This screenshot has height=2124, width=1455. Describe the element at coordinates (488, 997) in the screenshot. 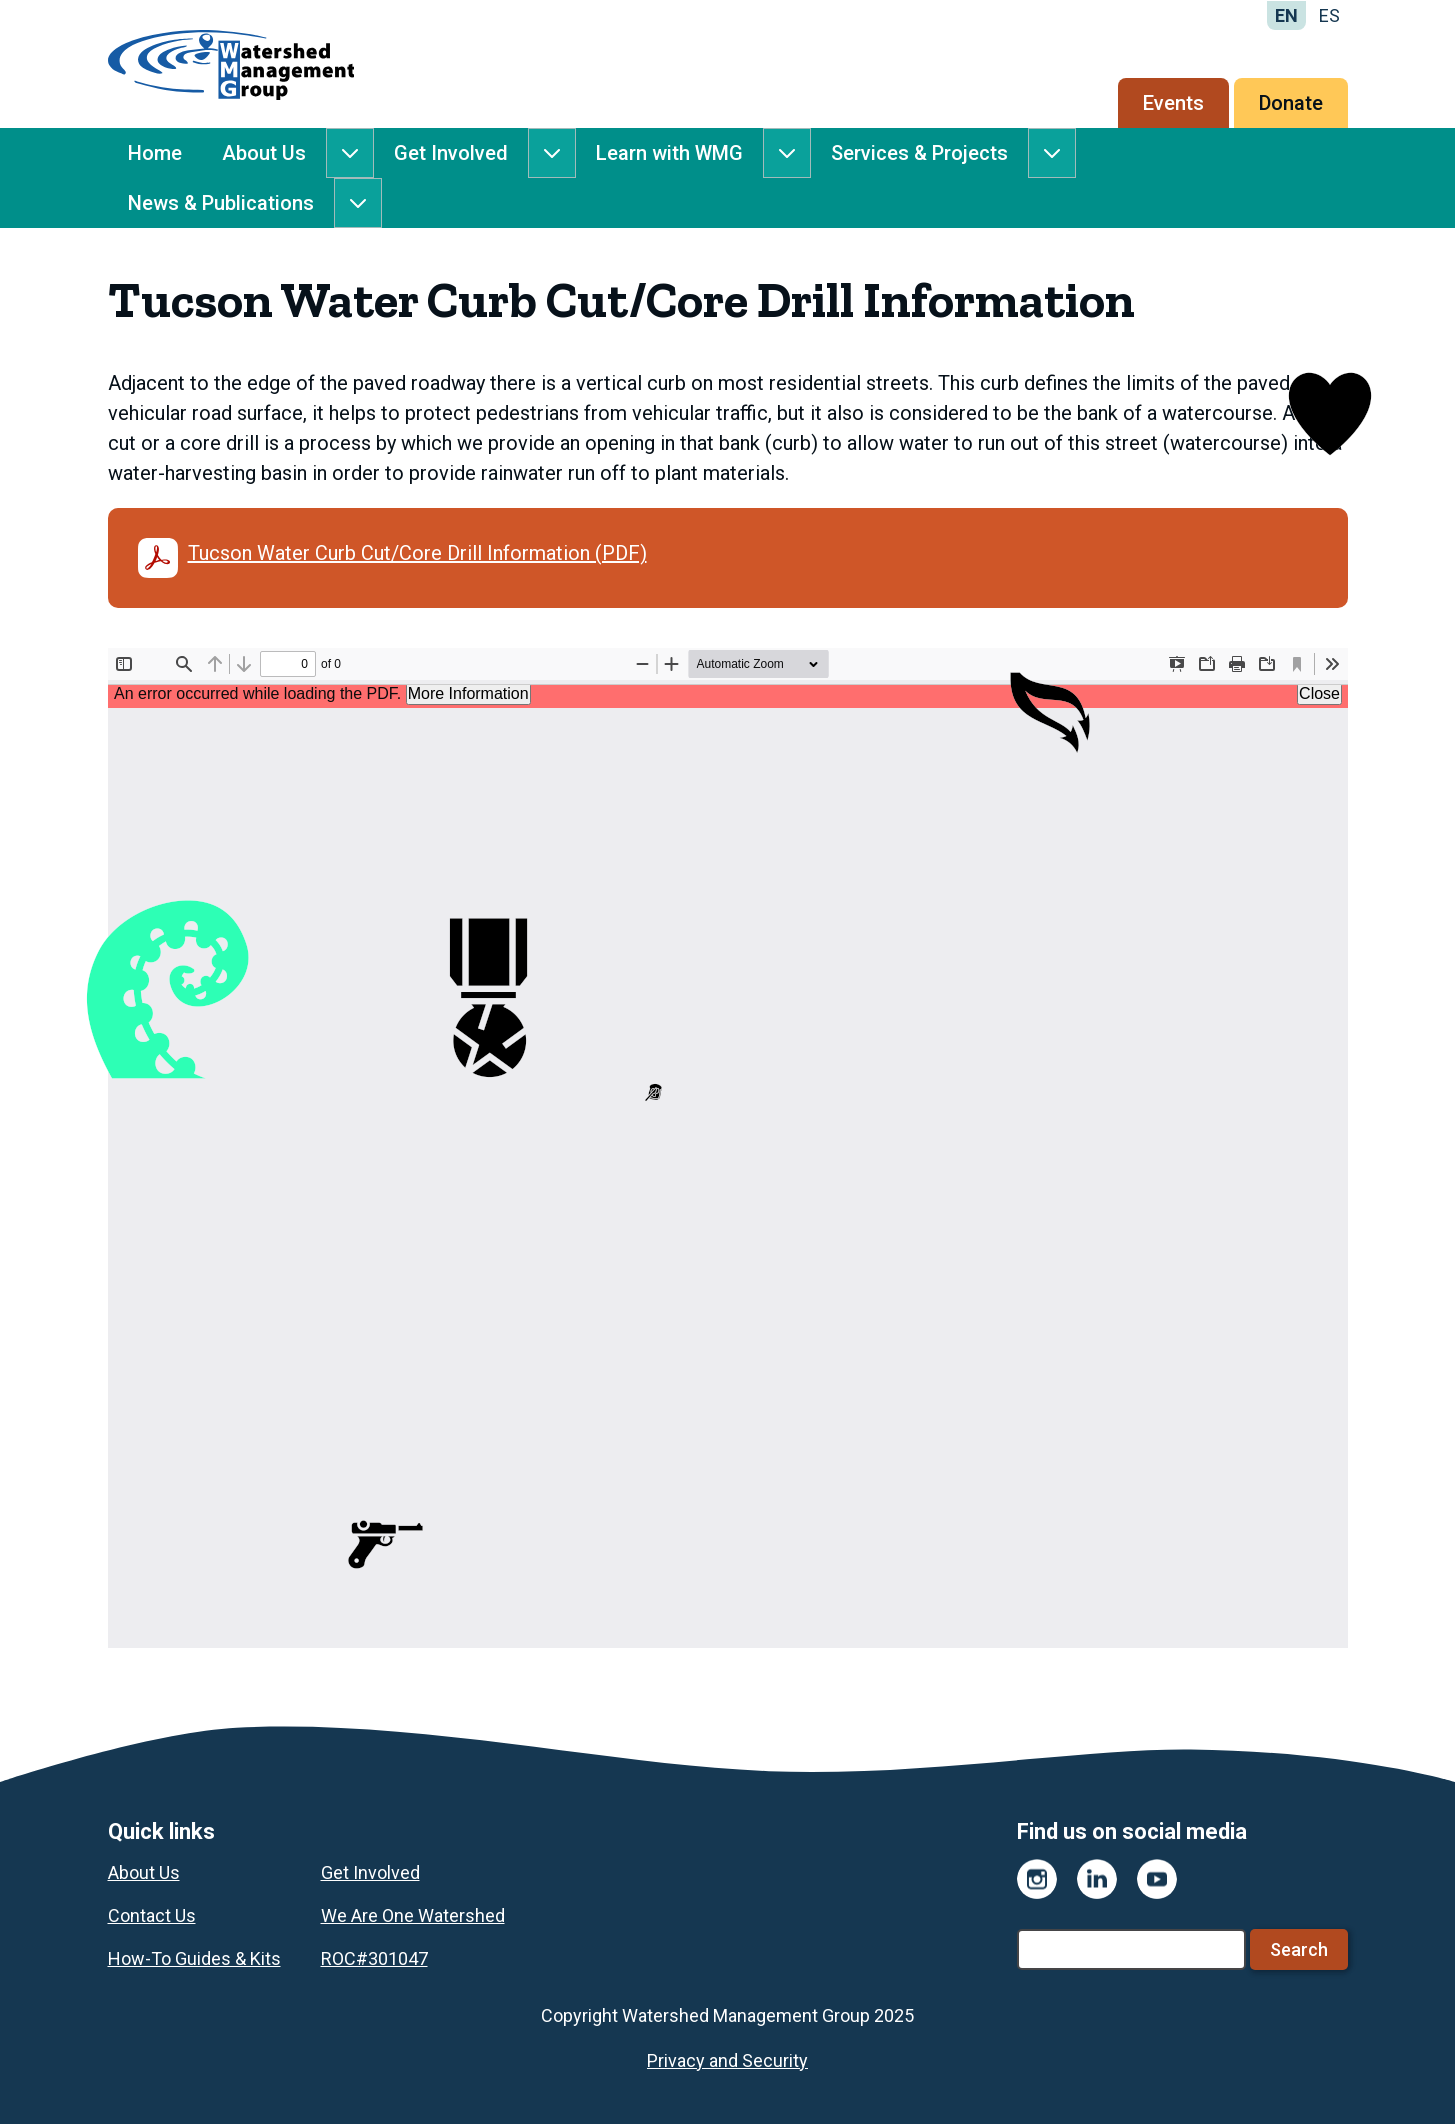

I see `view achievements or awards` at that location.